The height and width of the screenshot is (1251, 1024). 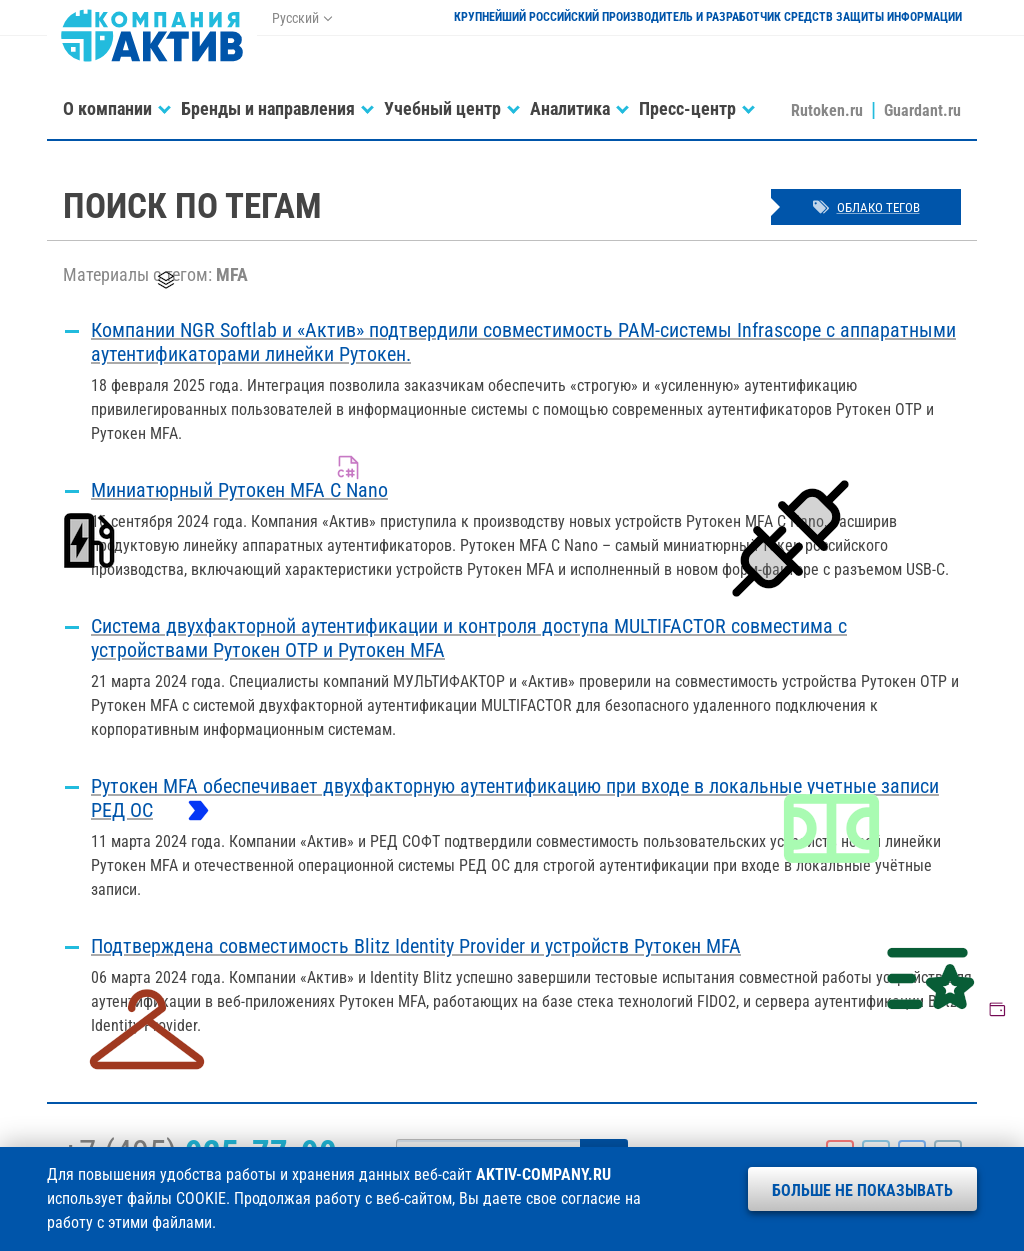 I want to click on view layers or stacked content, so click(x=166, y=280).